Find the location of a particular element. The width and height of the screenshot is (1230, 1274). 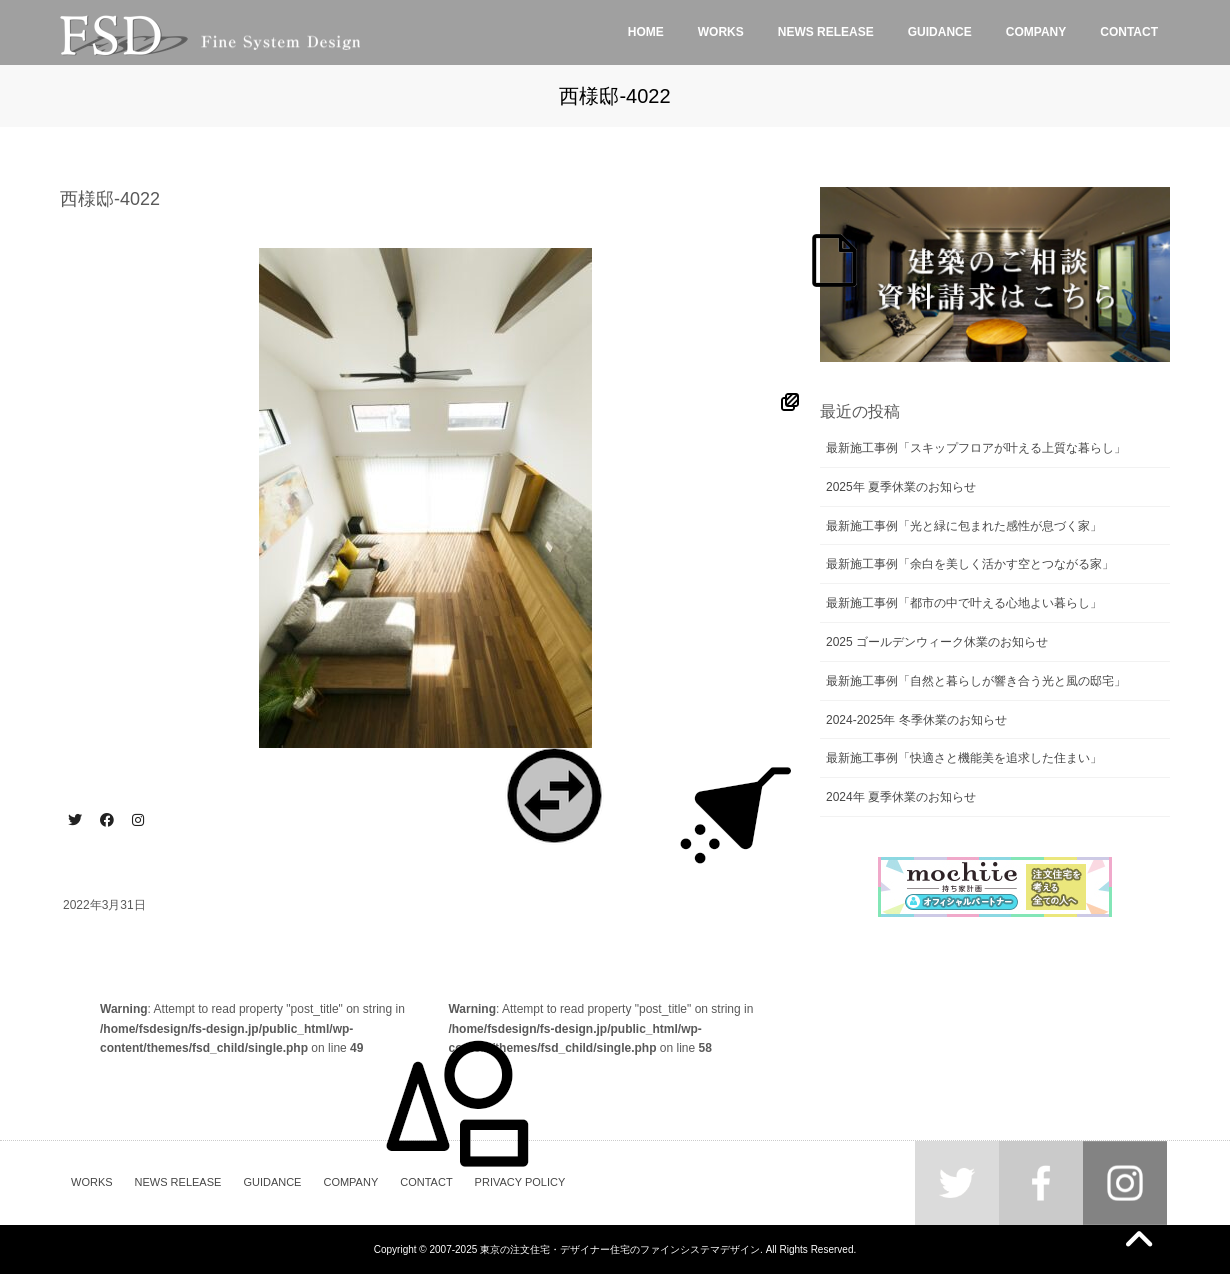

swap or exchange items horizontally is located at coordinates (554, 795).